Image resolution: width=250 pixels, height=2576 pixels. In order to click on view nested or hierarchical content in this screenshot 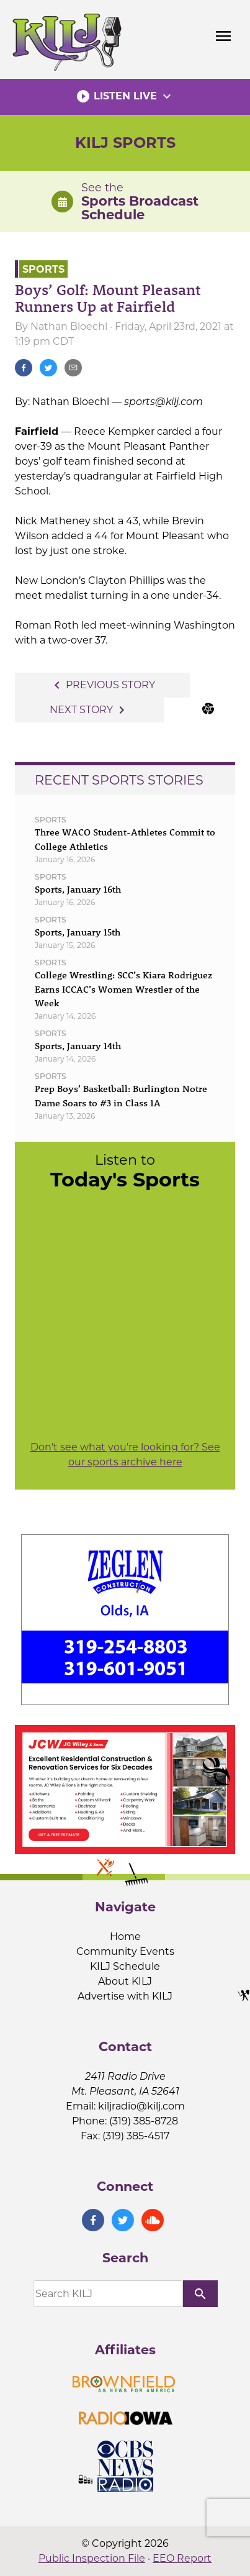, I will do `click(86, 2479)`.